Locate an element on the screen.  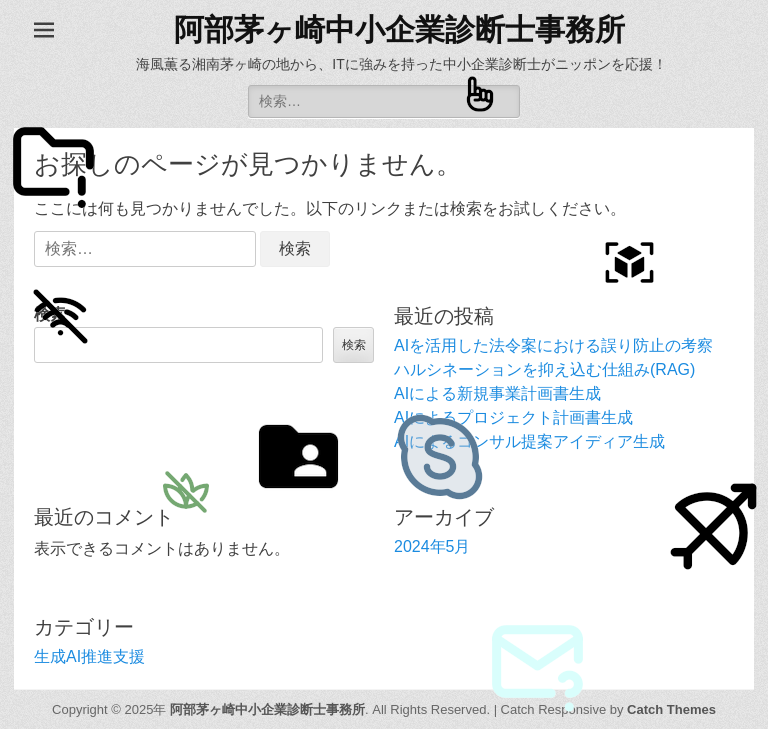
email help or support is located at coordinates (537, 661).